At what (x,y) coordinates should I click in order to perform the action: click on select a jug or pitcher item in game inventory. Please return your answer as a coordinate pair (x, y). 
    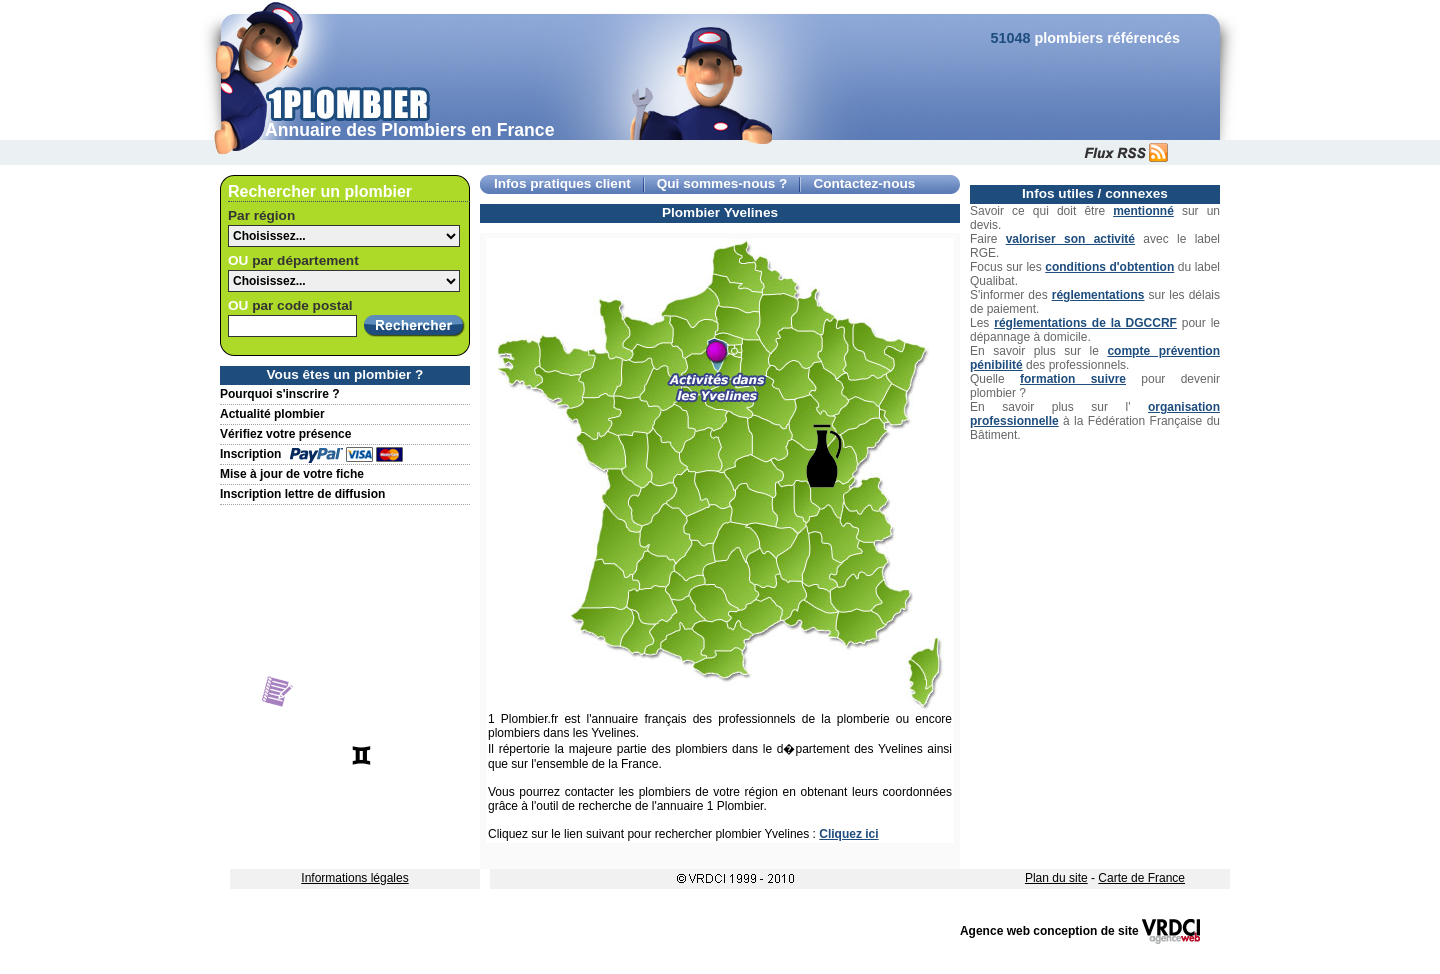
    Looking at the image, I should click on (824, 456).